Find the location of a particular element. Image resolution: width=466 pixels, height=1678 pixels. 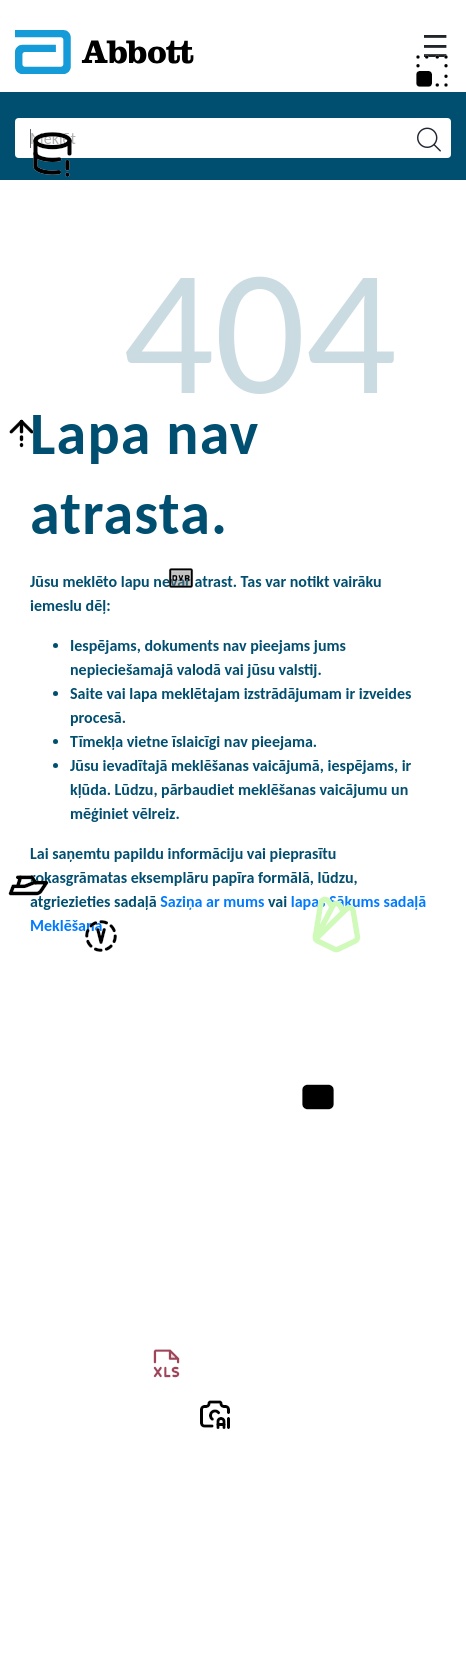

access firebase console or services is located at coordinates (336, 924).